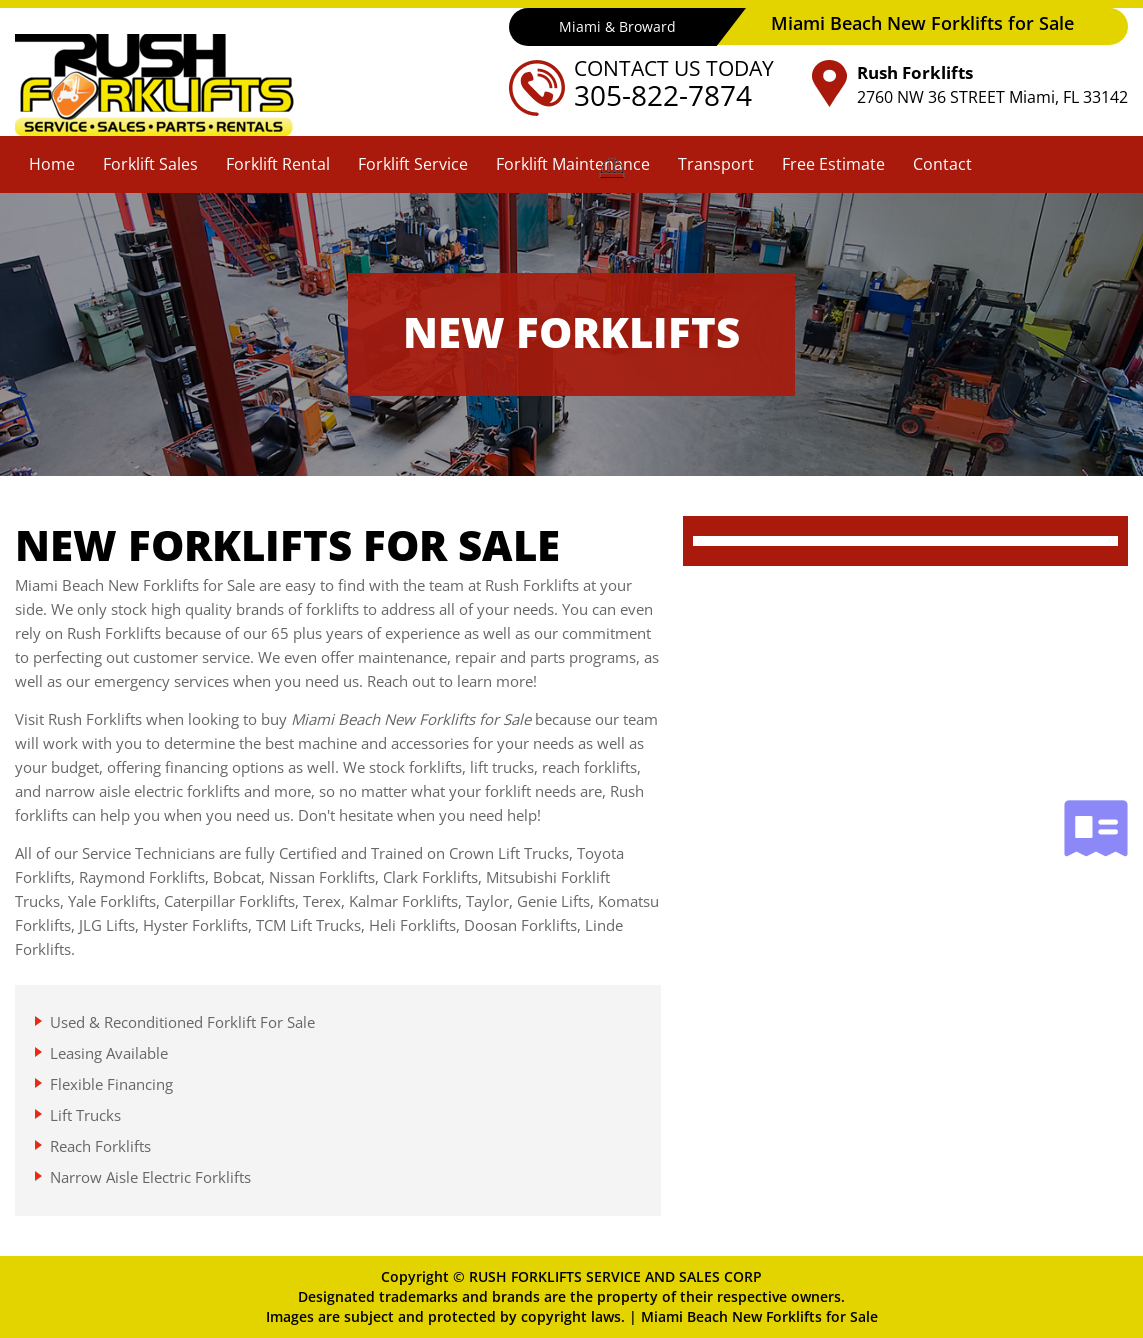  Describe the element at coordinates (1096, 827) in the screenshot. I see `view news articles or press clippings` at that location.